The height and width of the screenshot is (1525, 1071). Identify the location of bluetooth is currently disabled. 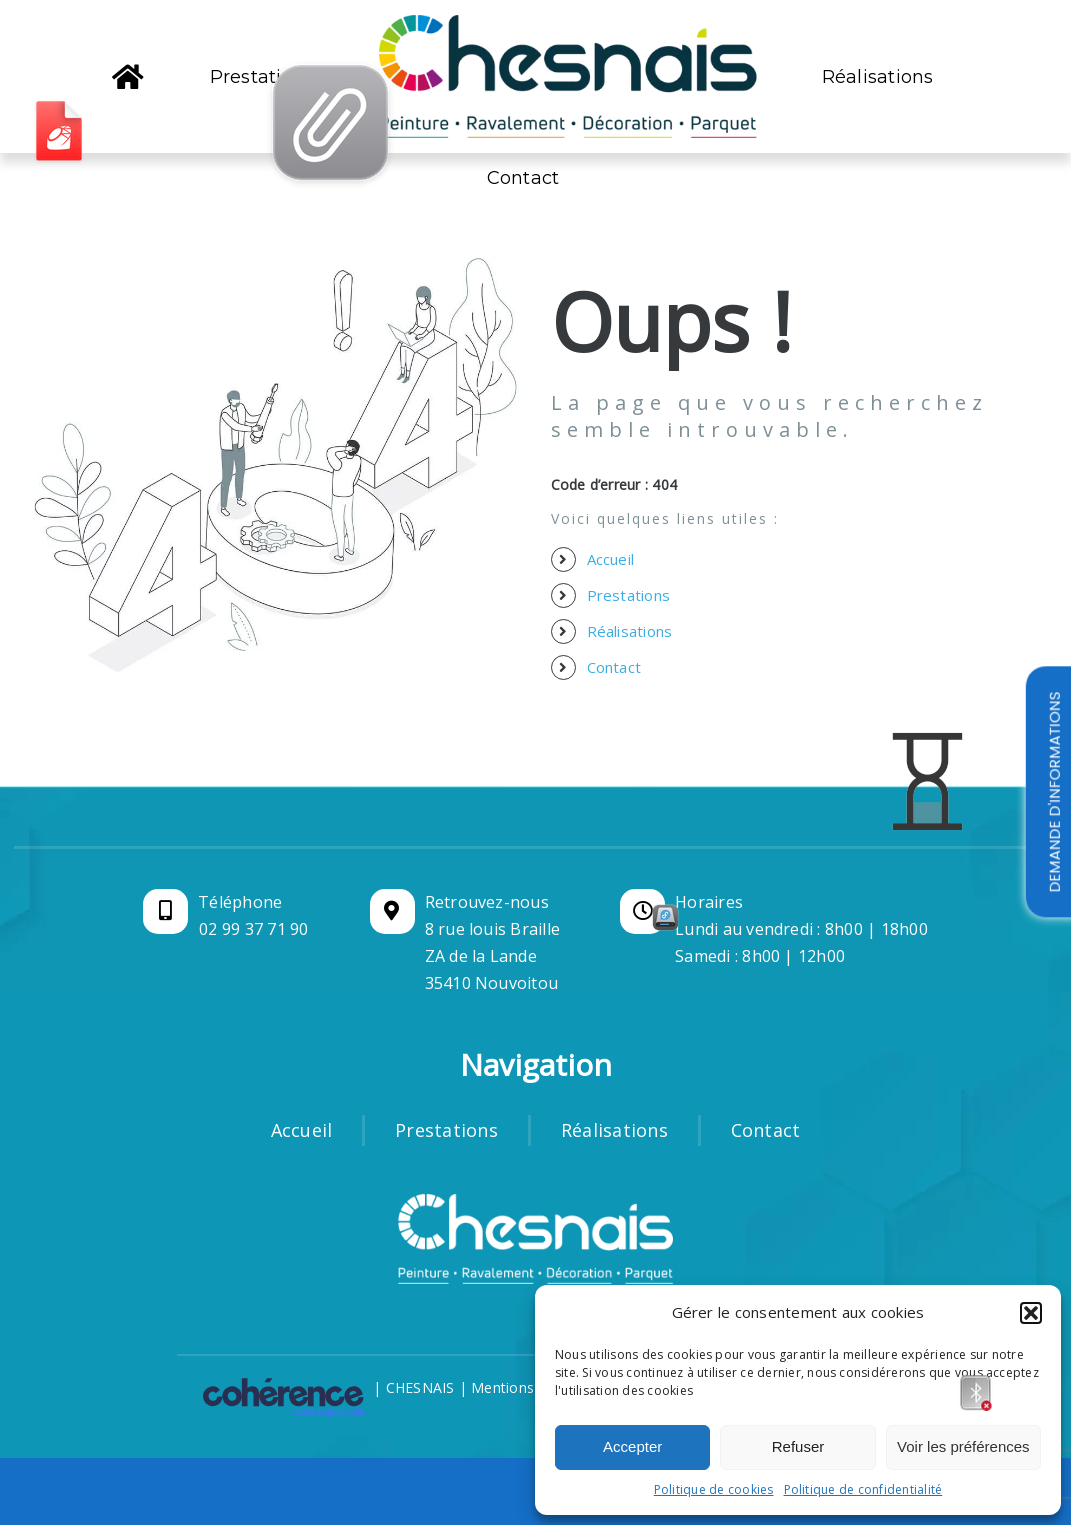
(975, 1392).